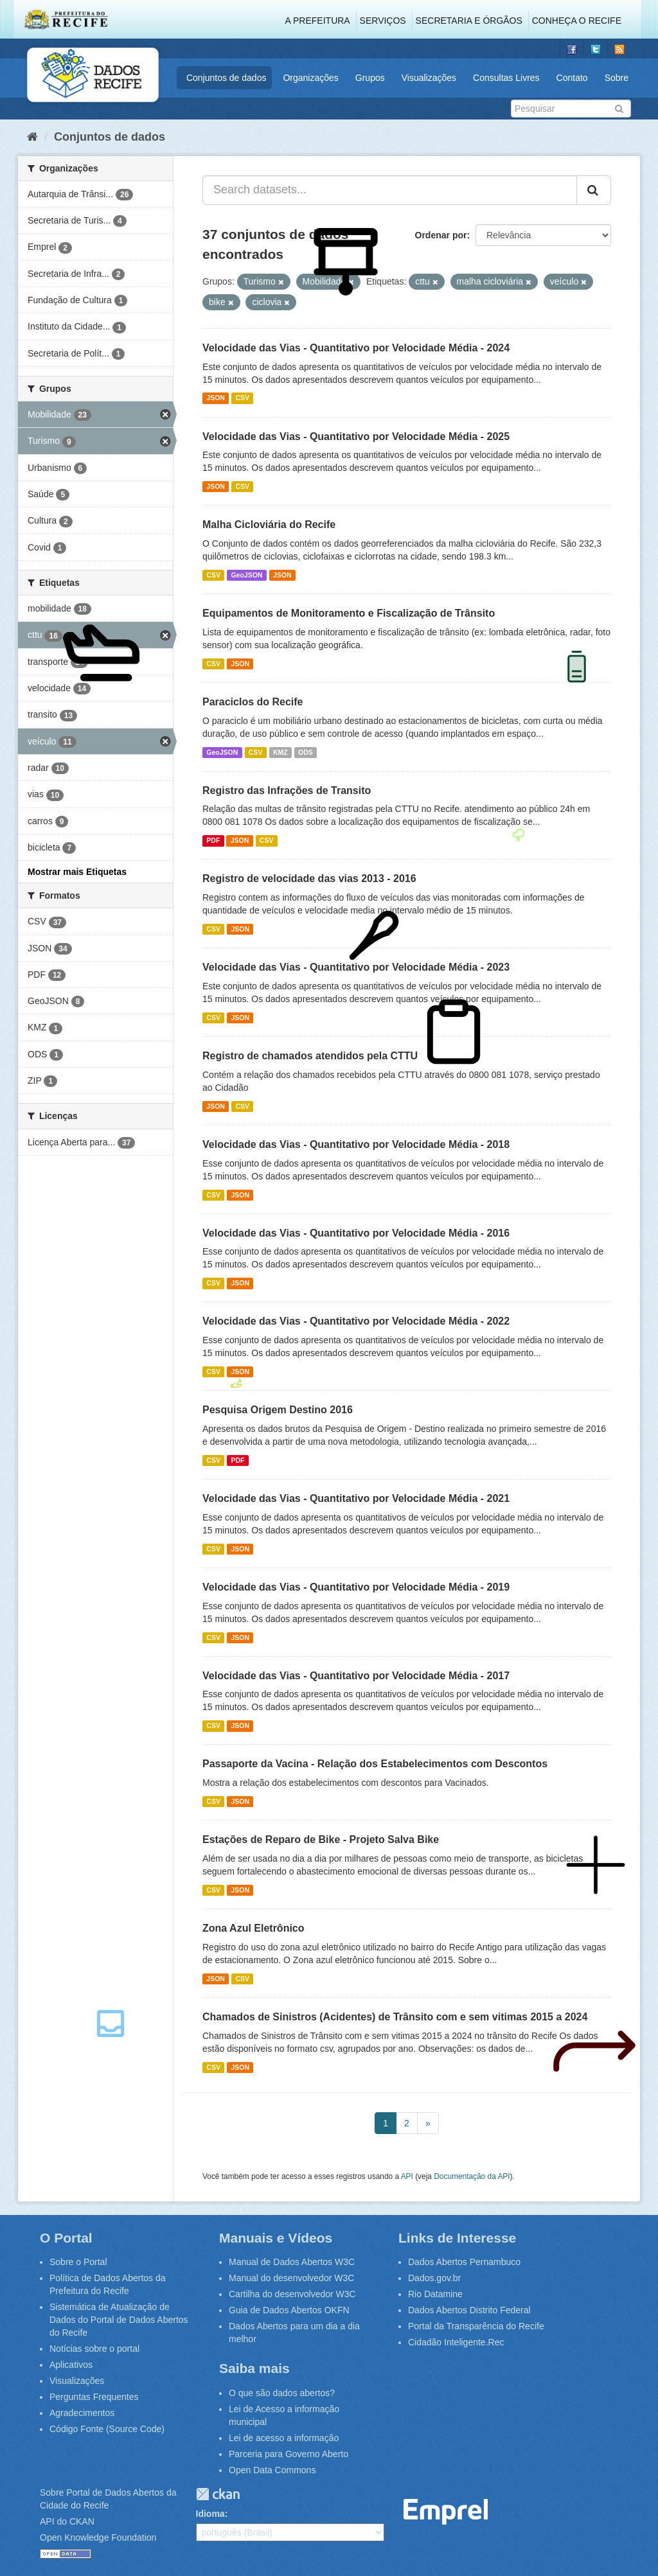  What do you see at coordinates (111, 2024) in the screenshot?
I see `view inbox or incoming items` at bounding box center [111, 2024].